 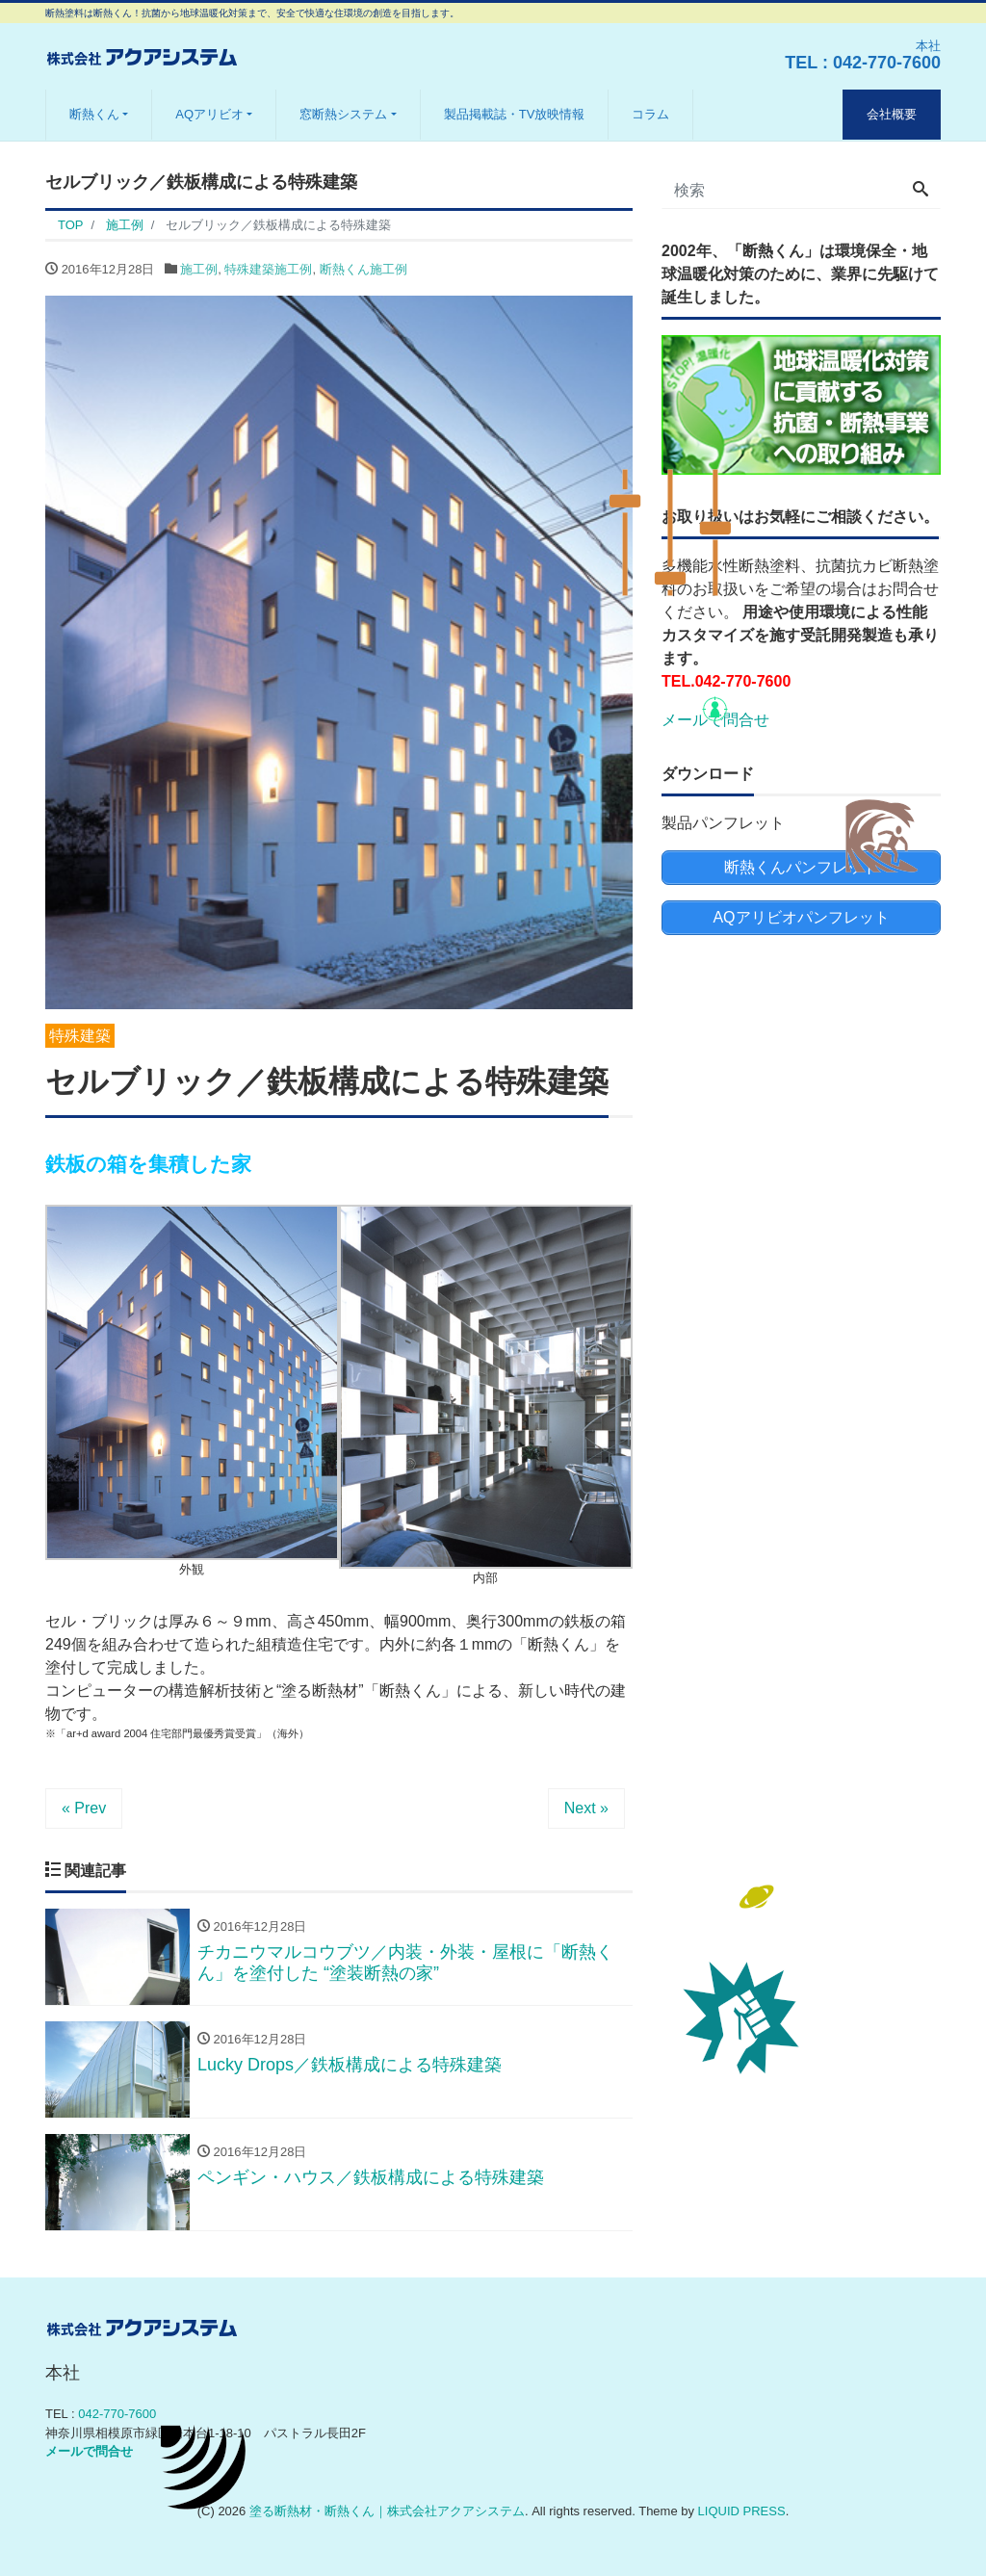 What do you see at coordinates (670, 533) in the screenshot?
I see `adjust settings or preferences` at bounding box center [670, 533].